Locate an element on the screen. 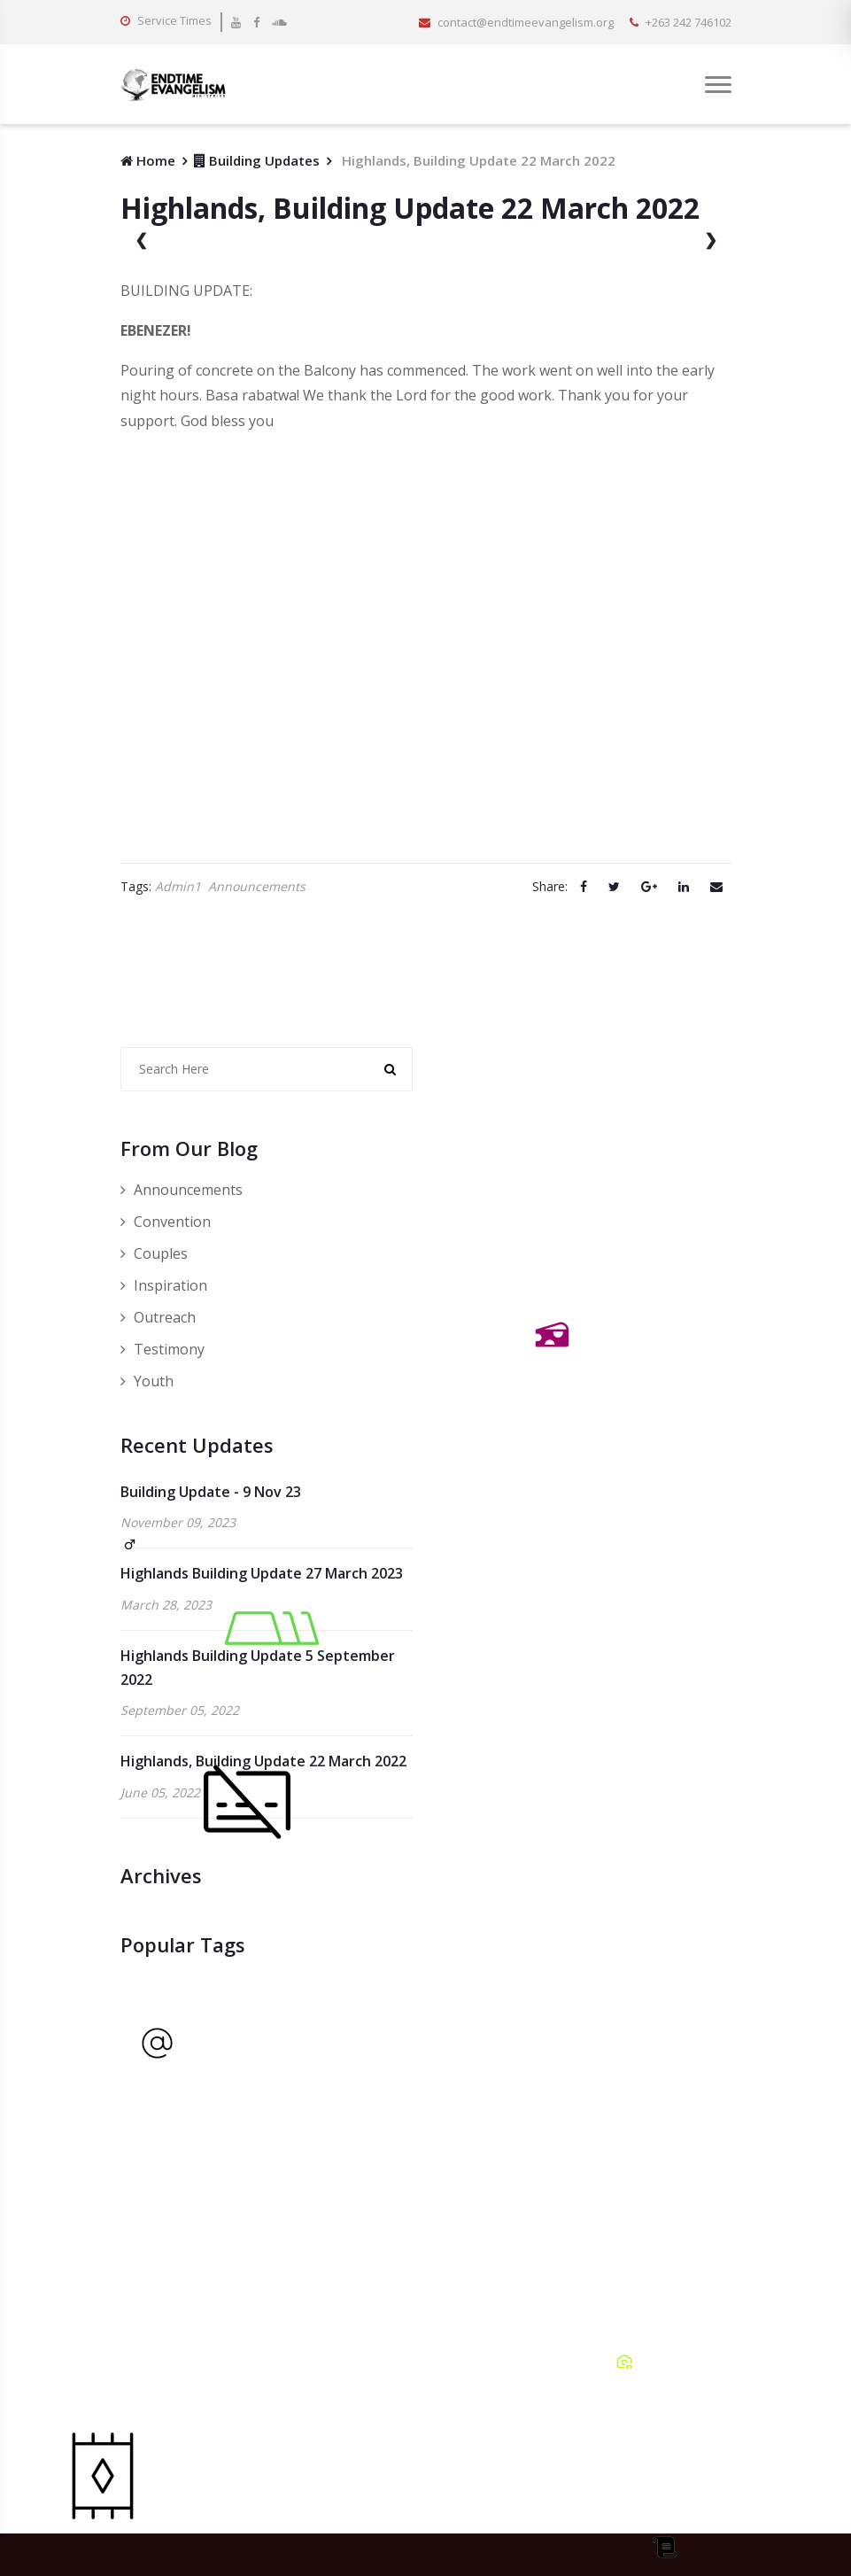 The height and width of the screenshot is (2576, 851). browse or select rugs in a home decor app is located at coordinates (103, 2476).